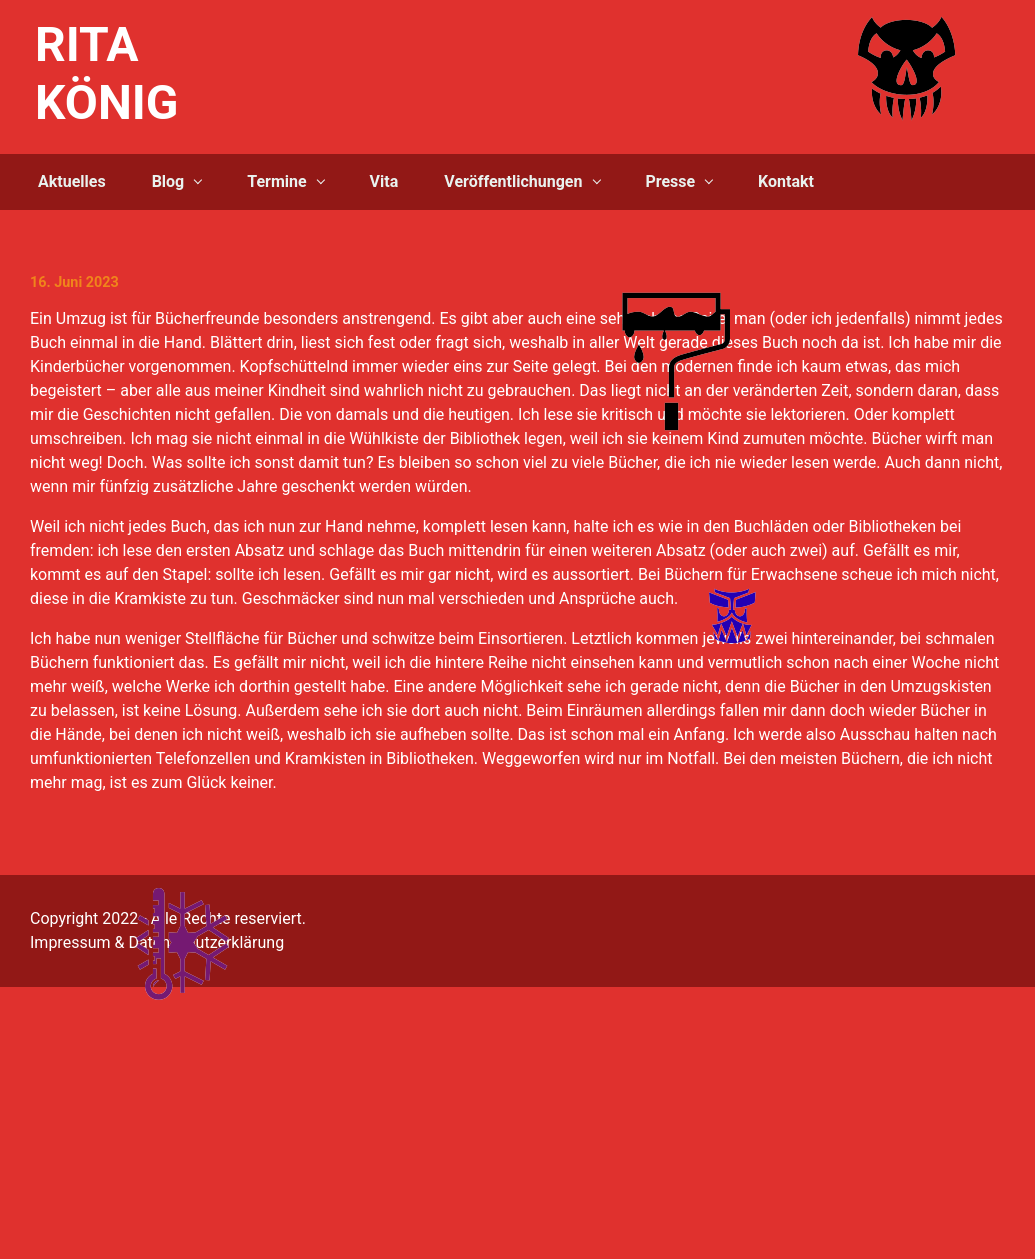 The height and width of the screenshot is (1259, 1035). What do you see at coordinates (671, 361) in the screenshot?
I see `customize theme or appearance settings` at bounding box center [671, 361].